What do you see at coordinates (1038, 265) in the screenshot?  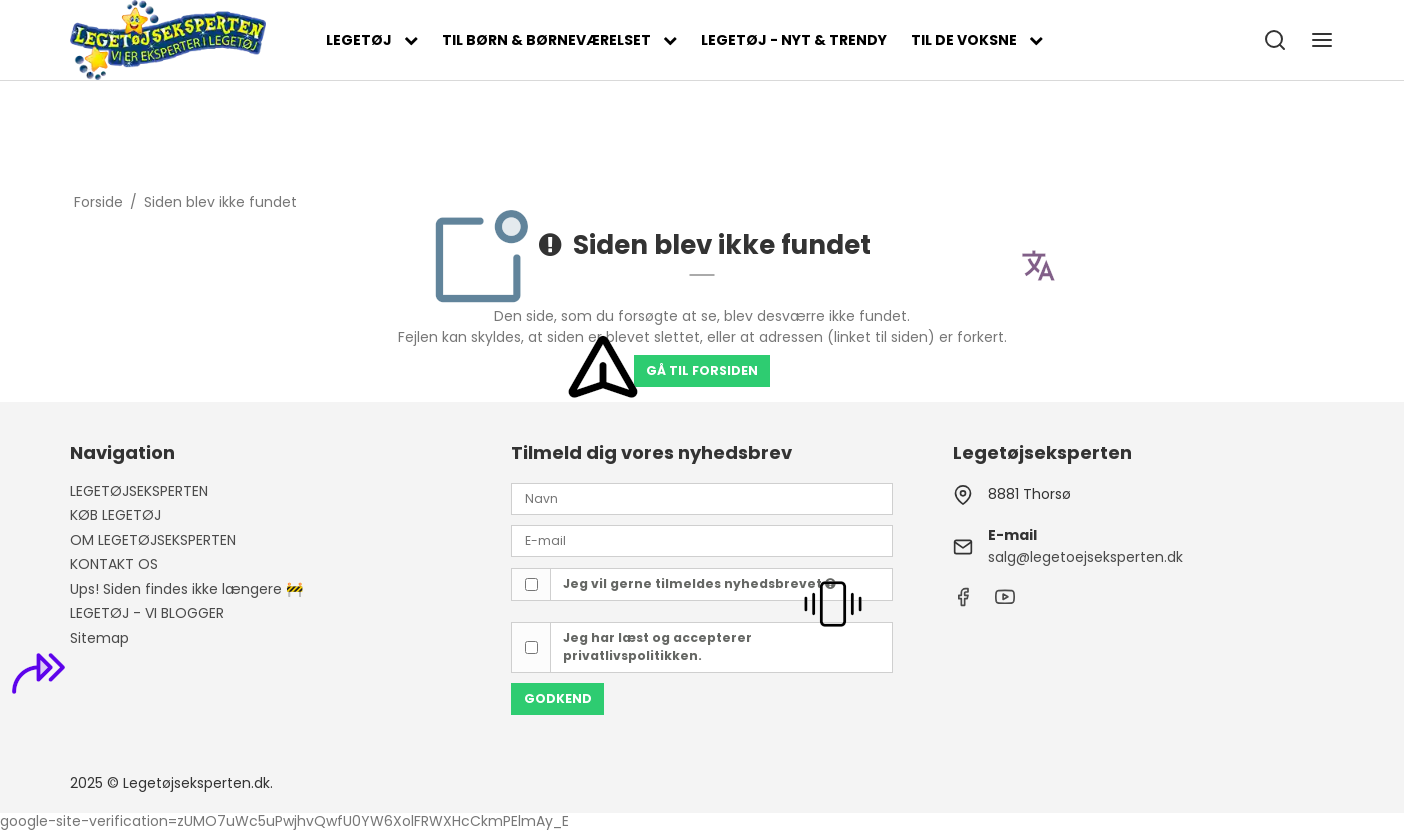 I see `change language settings` at bounding box center [1038, 265].